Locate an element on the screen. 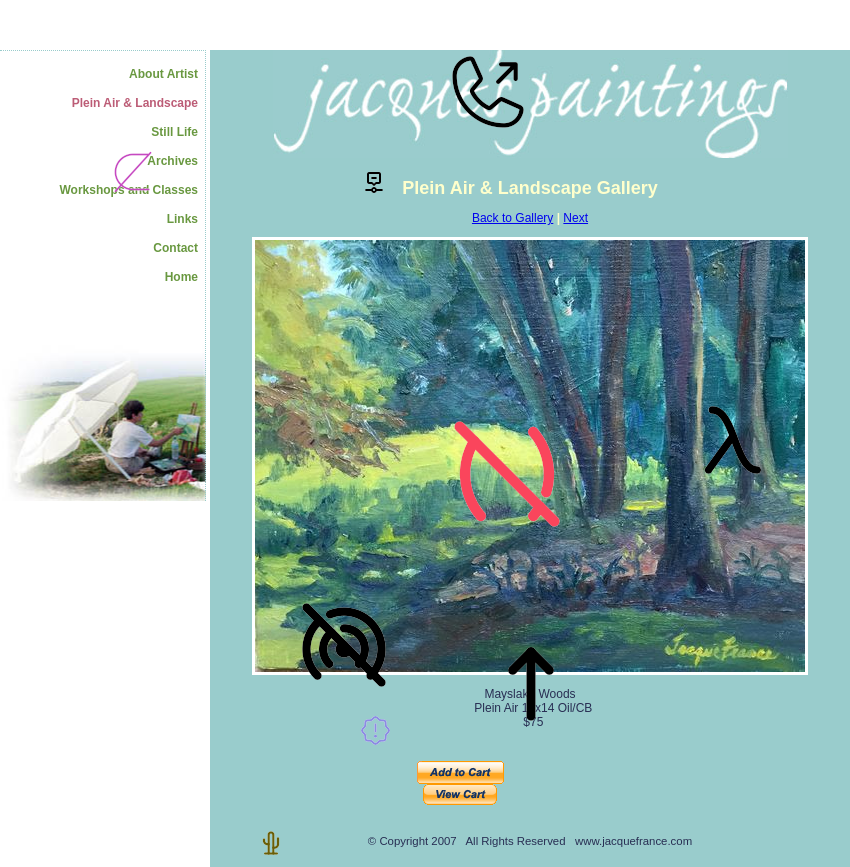  disable grouping or parentheses in formula is located at coordinates (507, 474).